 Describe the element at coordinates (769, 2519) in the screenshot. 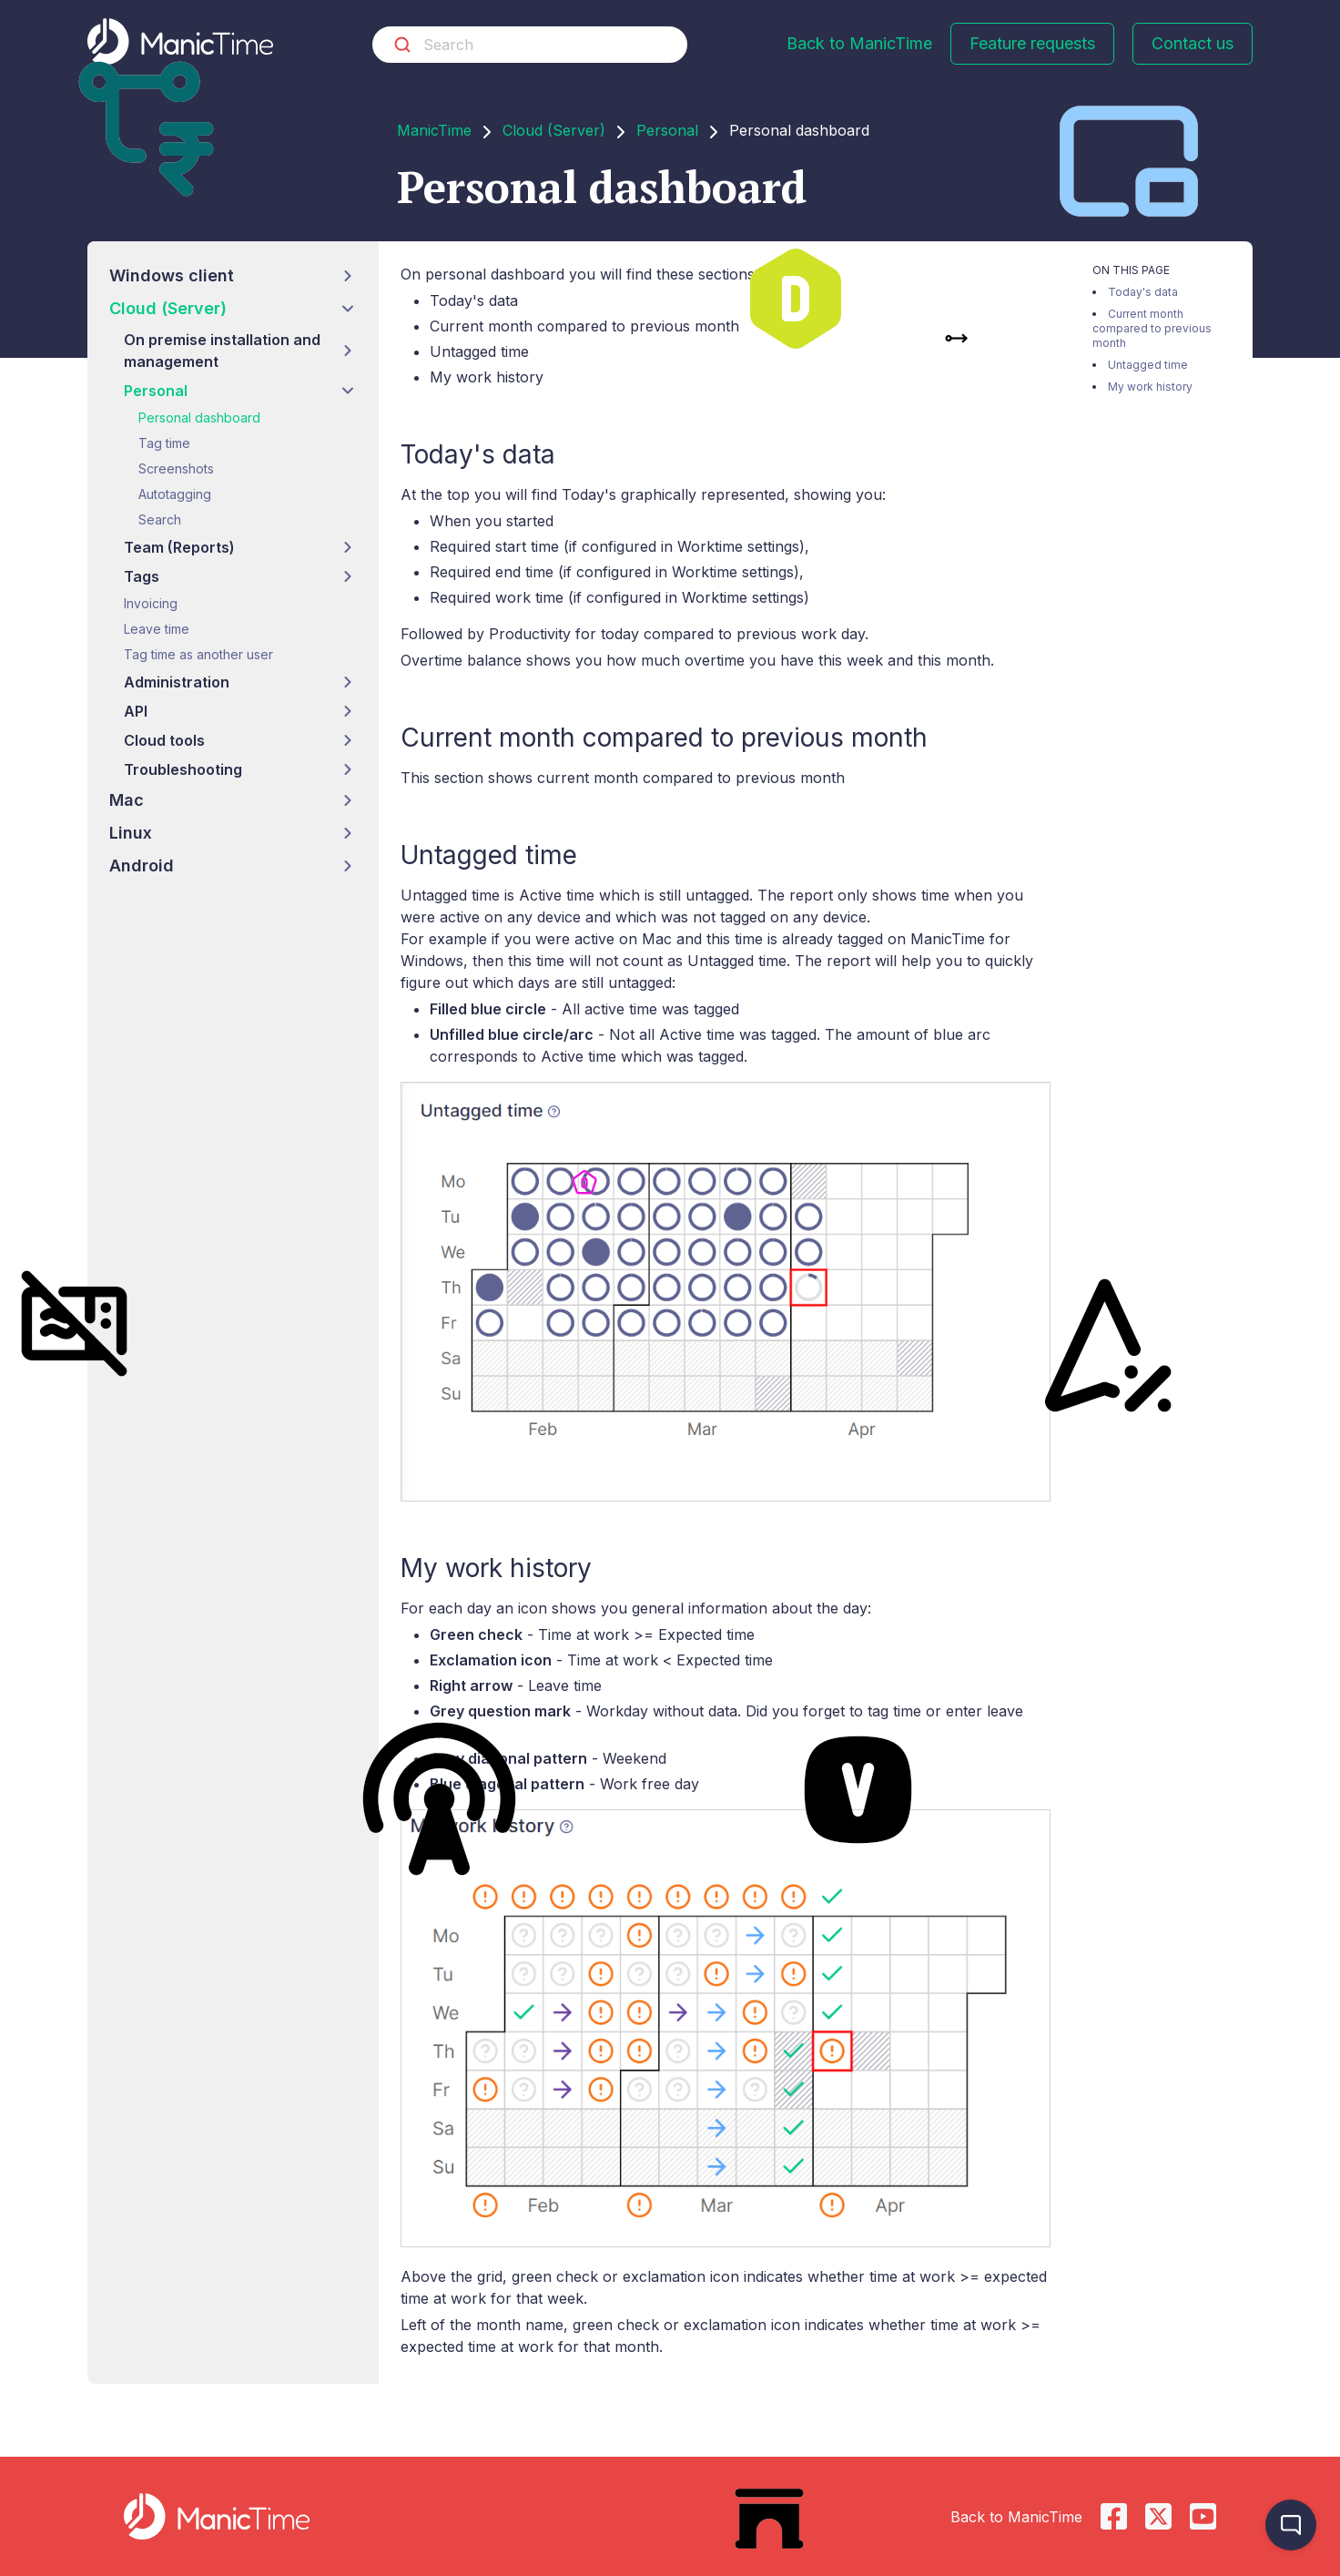

I see `view architectural landmarks or monuments` at that location.